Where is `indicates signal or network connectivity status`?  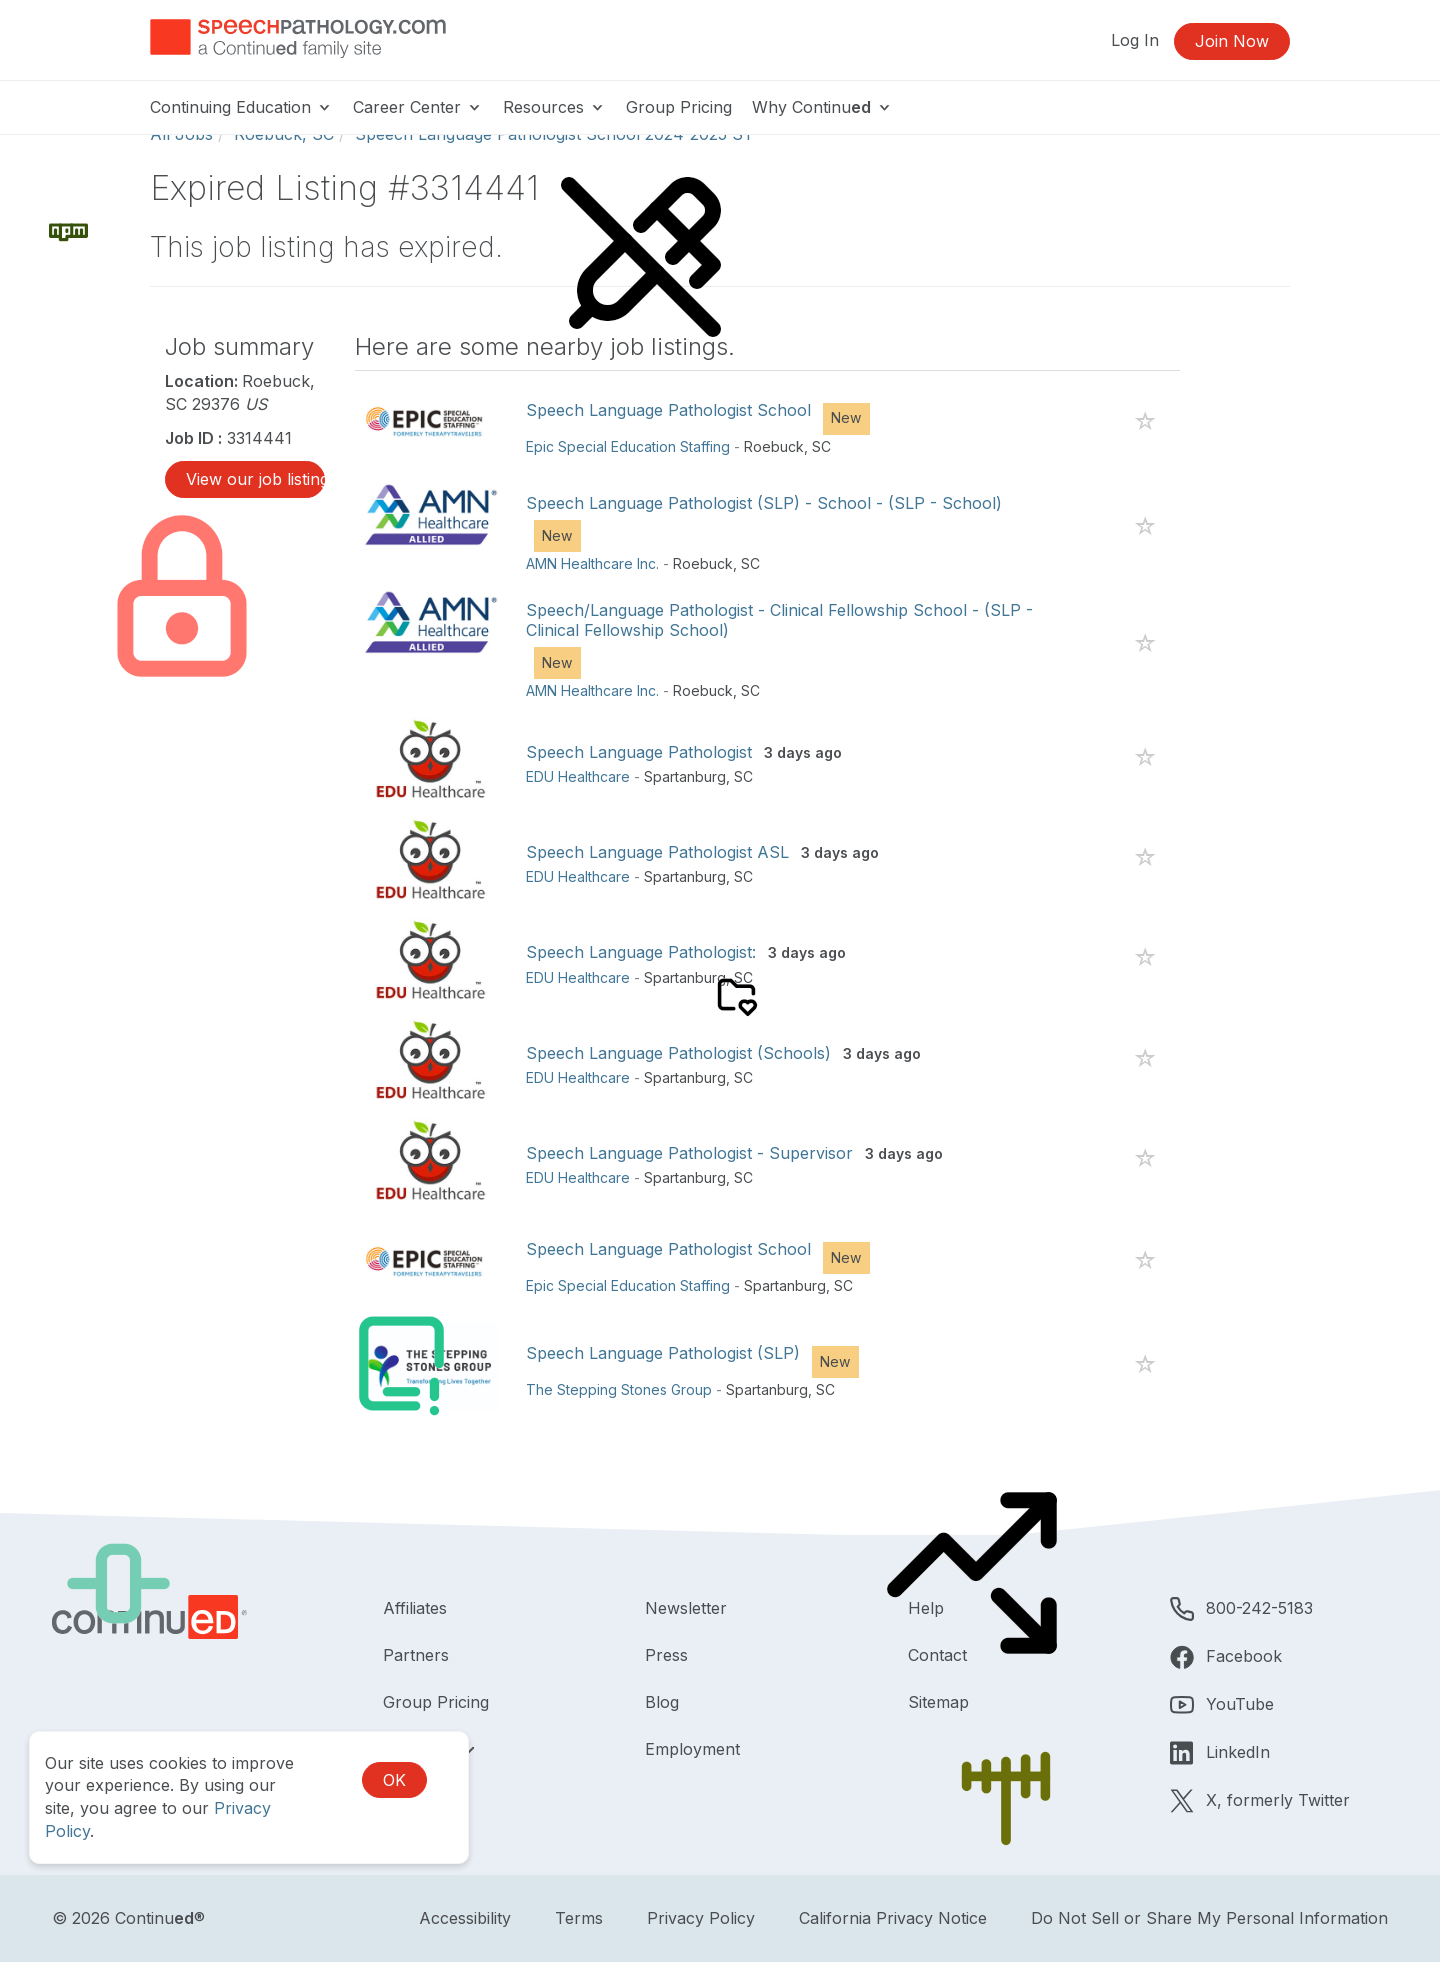
indicates signal or network connectivity status is located at coordinates (1006, 1796).